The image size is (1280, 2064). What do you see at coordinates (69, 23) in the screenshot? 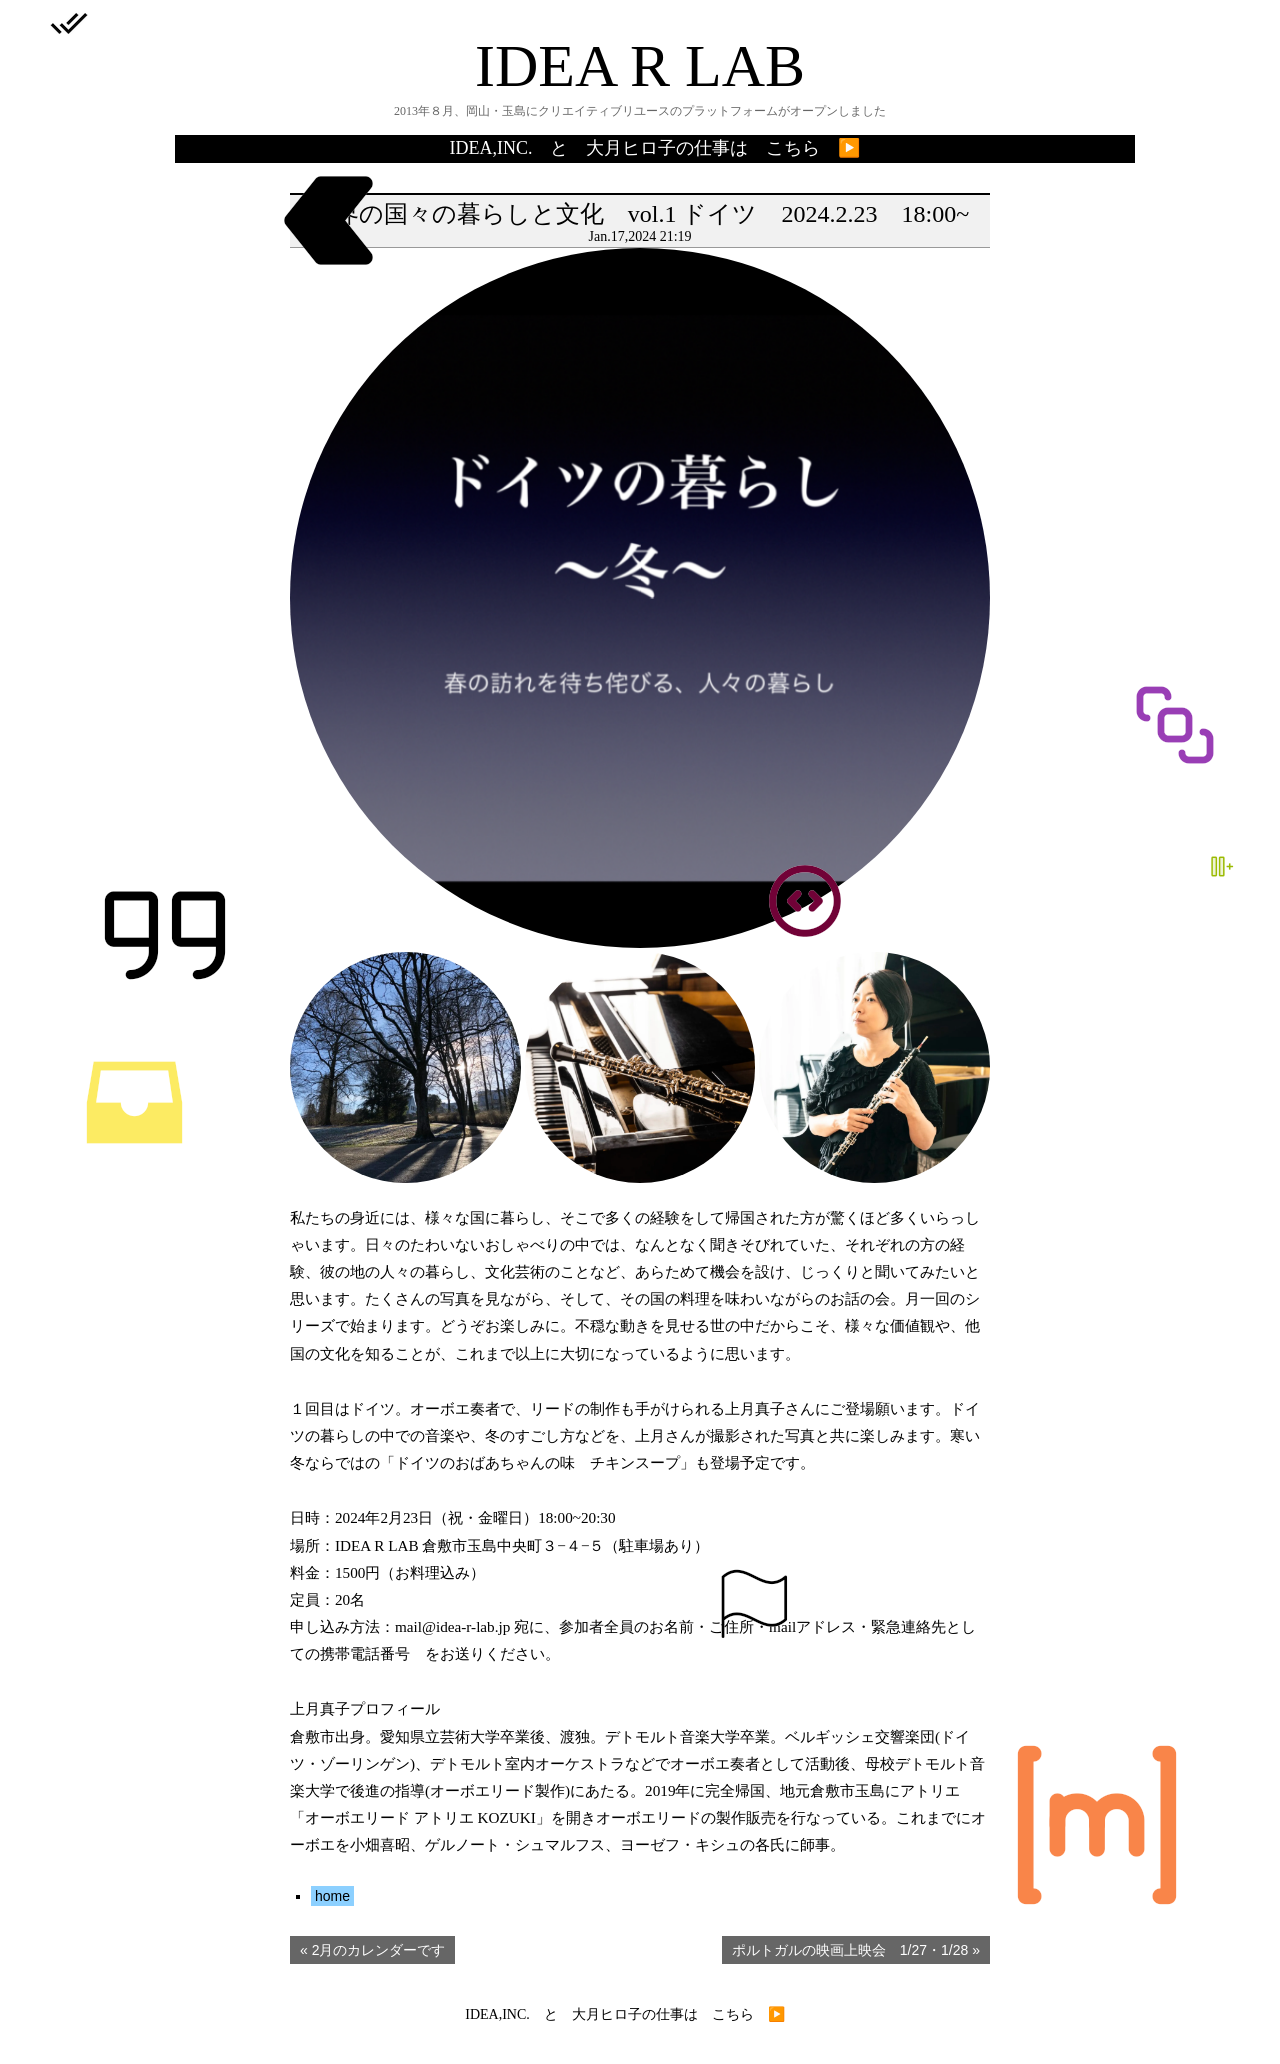
I see `all items marked as complete` at bounding box center [69, 23].